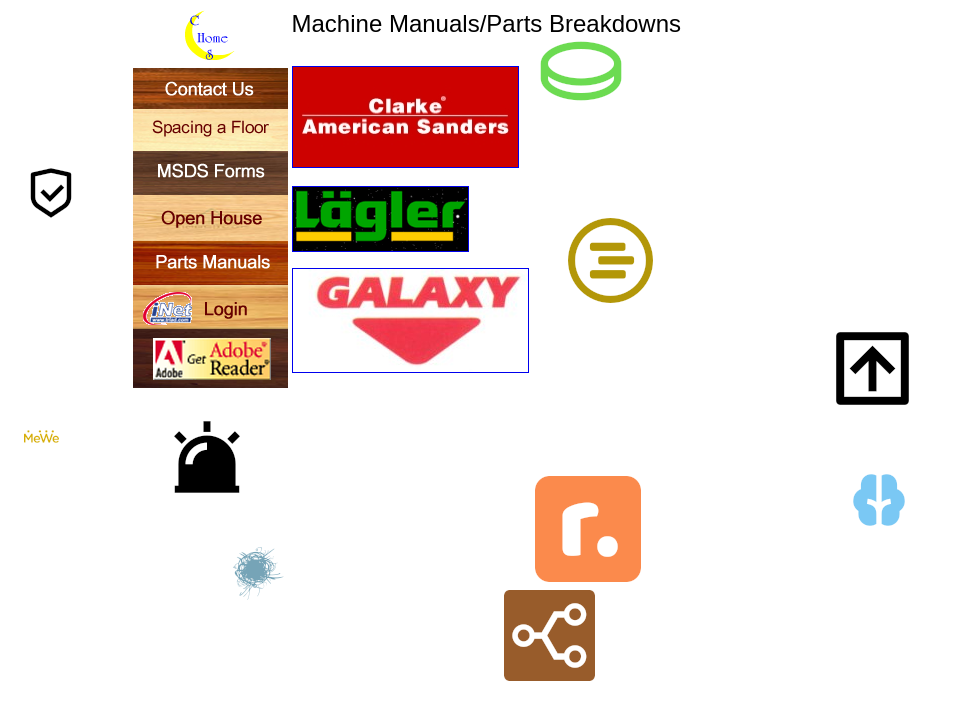  What do you see at coordinates (872, 368) in the screenshot?
I see `upload a file or content` at bounding box center [872, 368].